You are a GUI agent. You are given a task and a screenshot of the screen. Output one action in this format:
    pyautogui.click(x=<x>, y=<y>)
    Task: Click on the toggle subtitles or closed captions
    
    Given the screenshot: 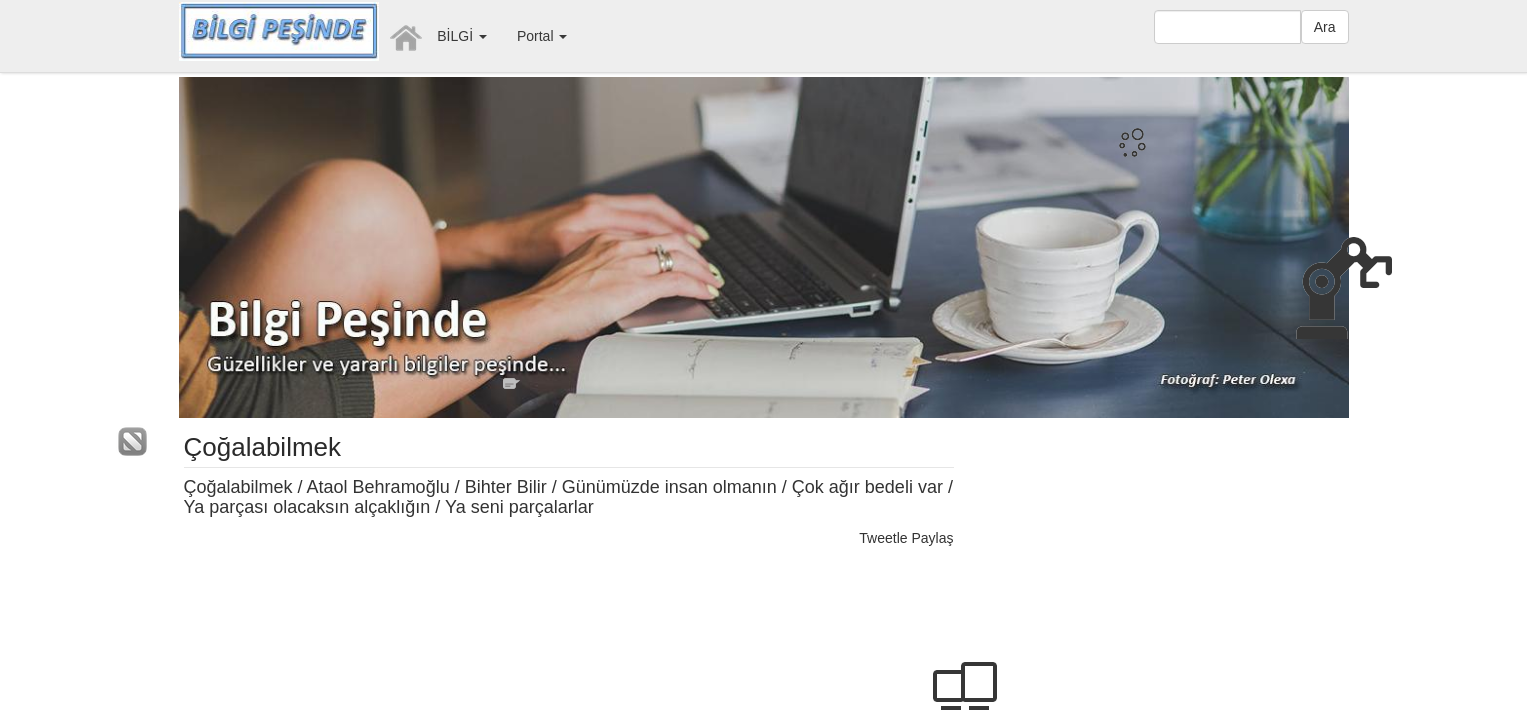 What is the action you would take?
    pyautogui.click(x=511, y=383)
    